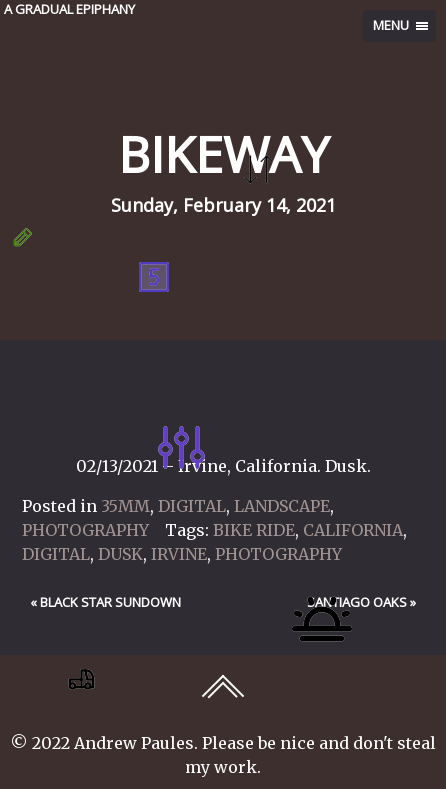  What do you see at coordinates (258, 169) in the screenshot?
I see `sort items in ascending or descending order` at bounding box center [258, 169].